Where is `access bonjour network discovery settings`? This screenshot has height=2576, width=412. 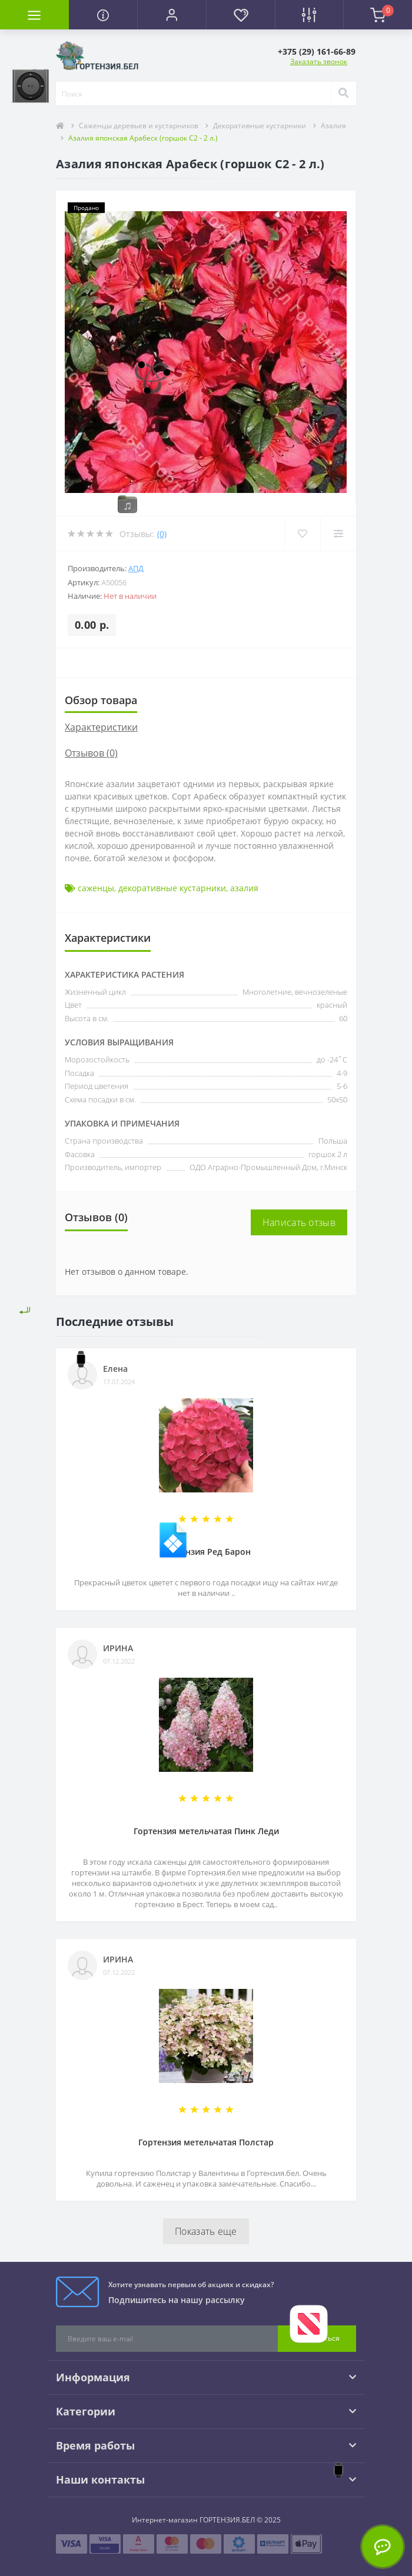
access bonjour network discovery settings is located at coordinates (152, 378).